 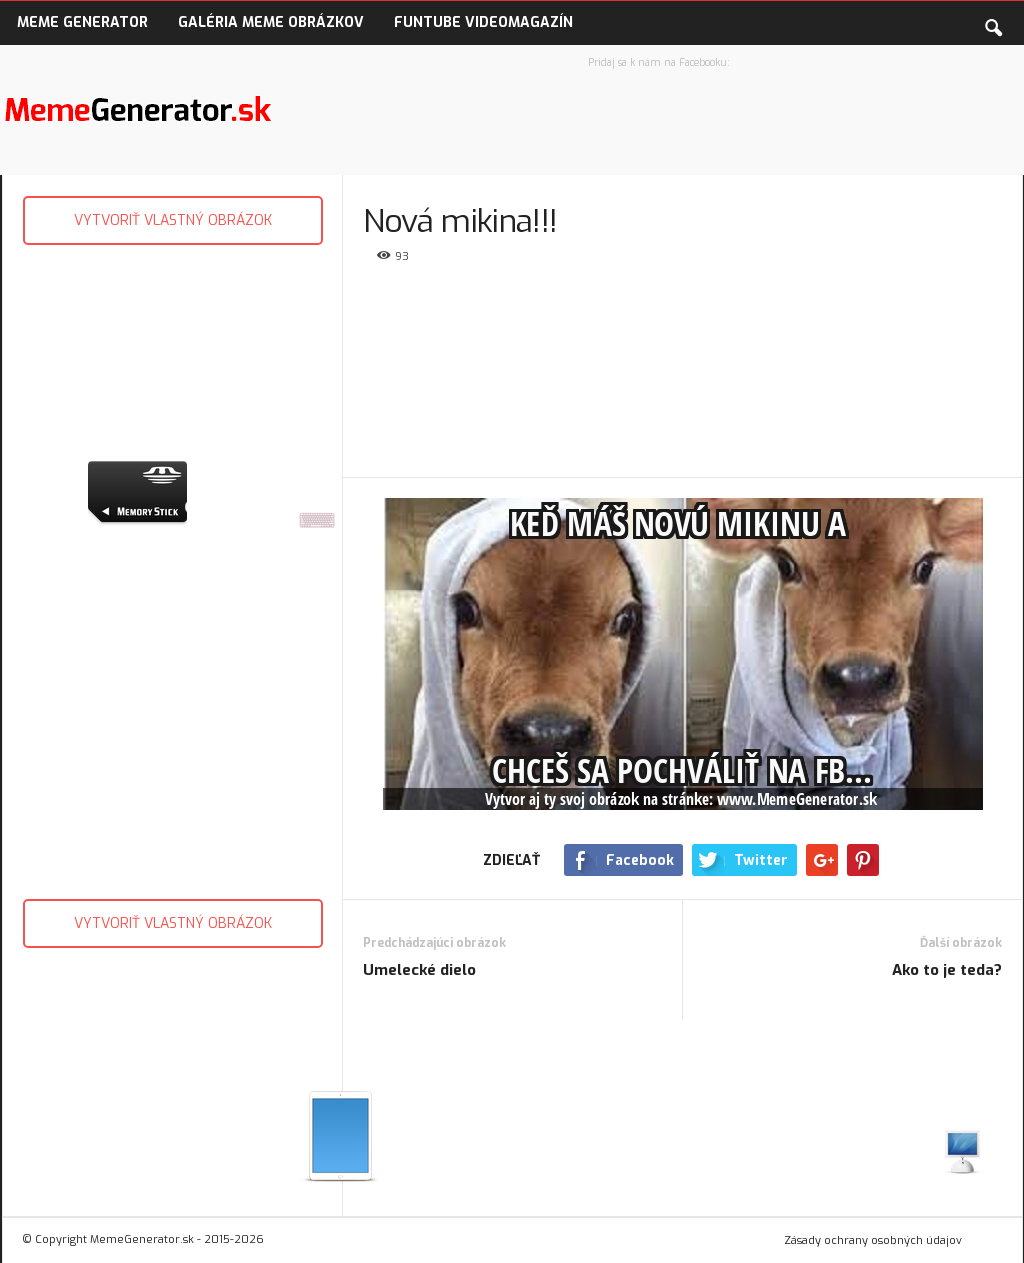 What do you see at coordinates (317, 520) in the screenshot?
I see `connect a bluetooth keyboard` at bounding box center [317, 520].